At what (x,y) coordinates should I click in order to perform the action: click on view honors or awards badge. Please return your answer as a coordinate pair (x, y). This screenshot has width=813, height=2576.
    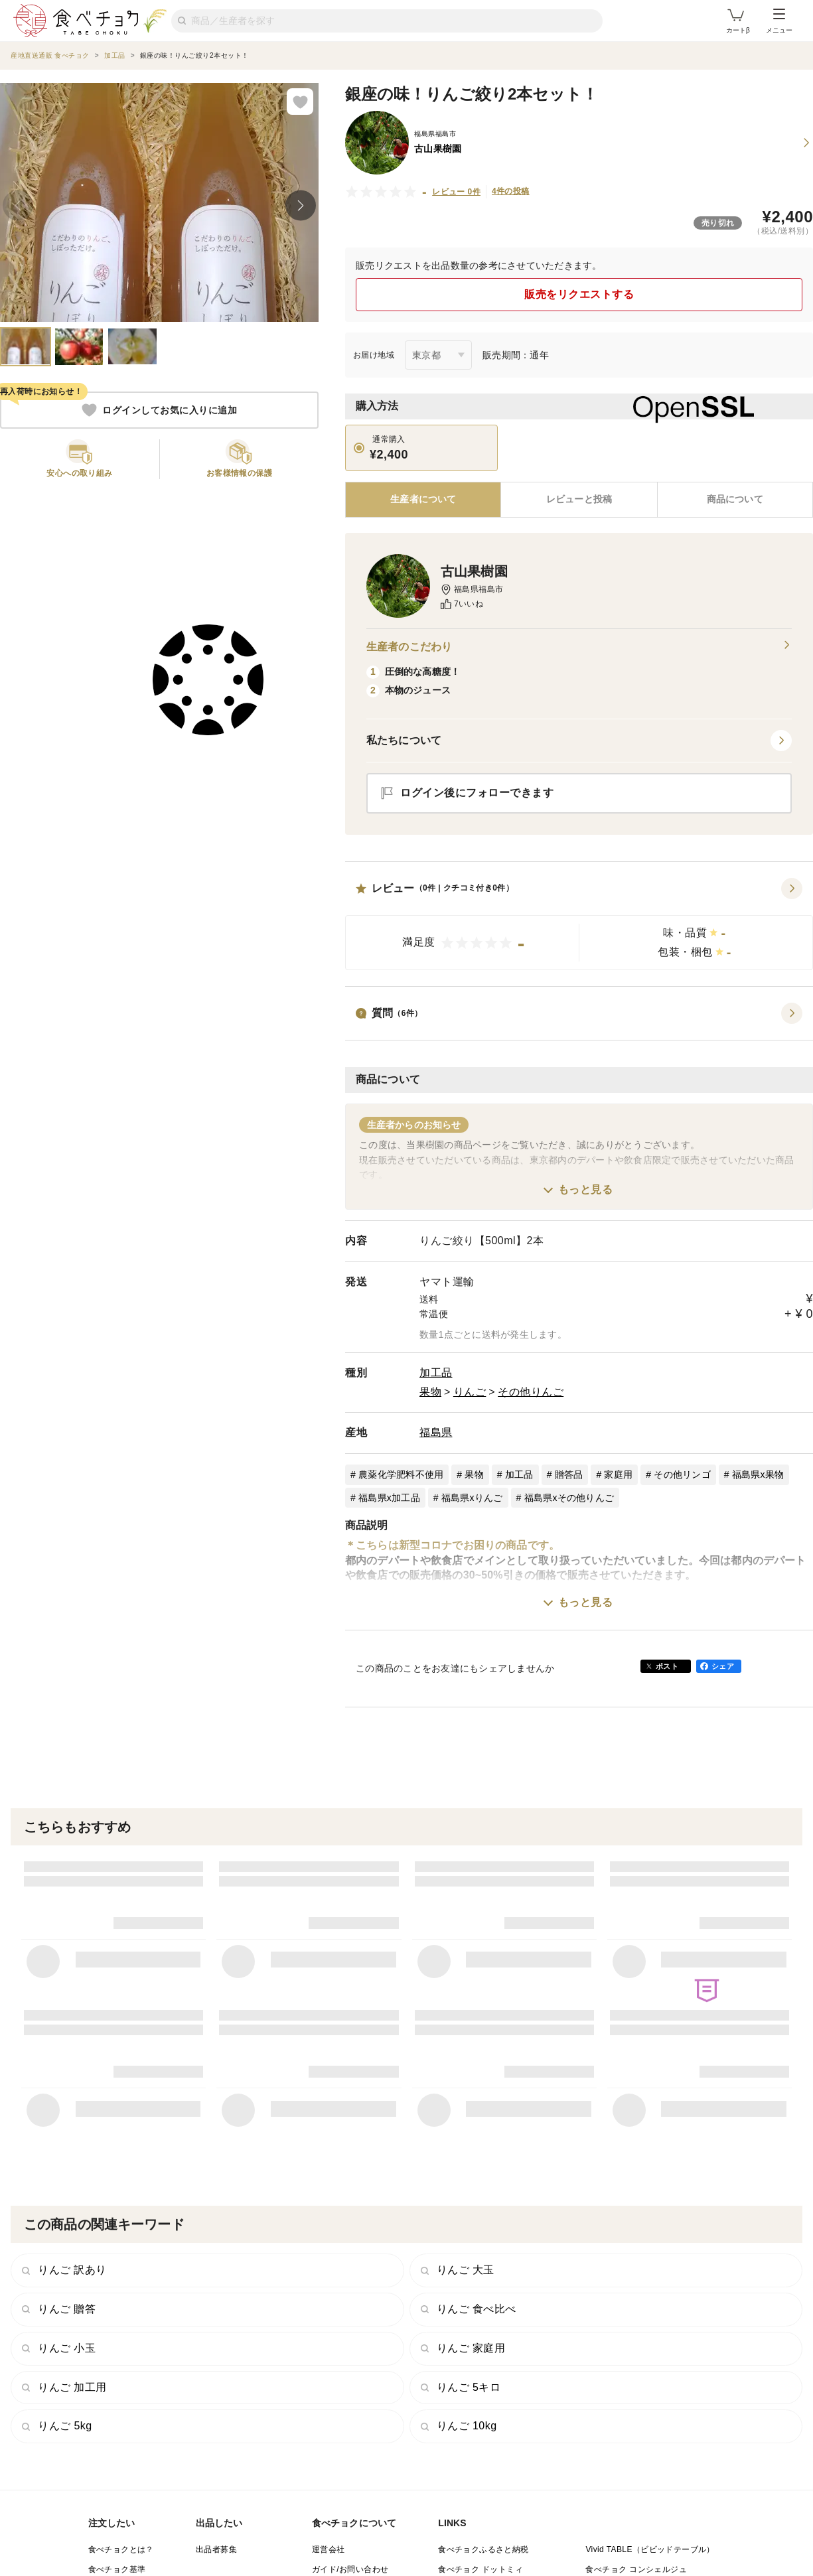
    Looking at the image, I should click on (707, 1990).